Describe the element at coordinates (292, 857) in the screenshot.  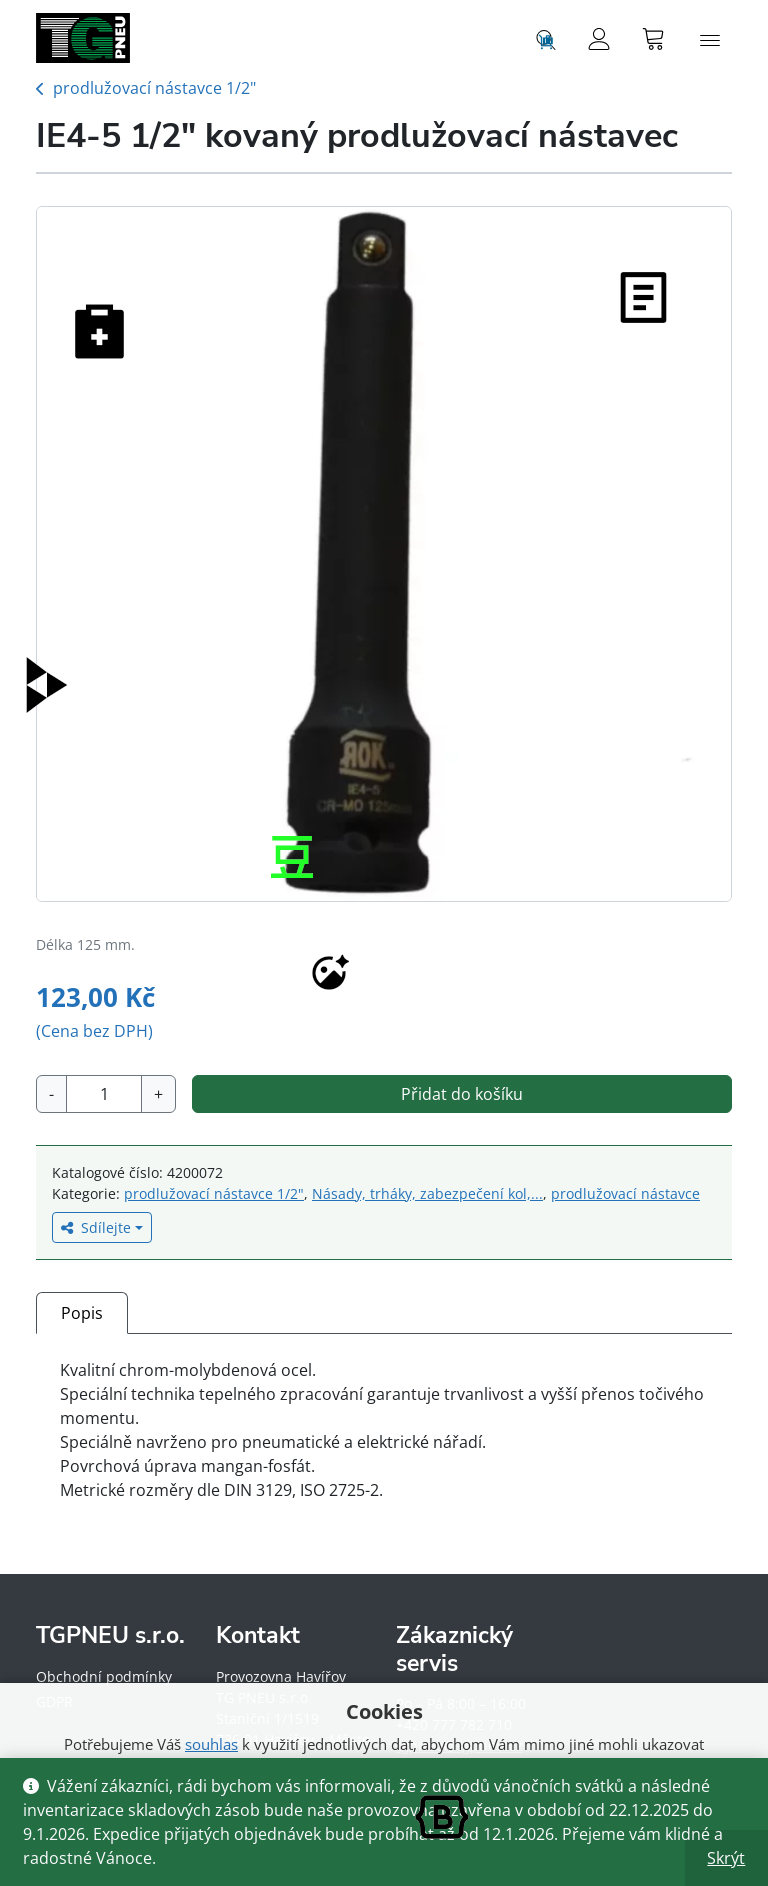
I see `open douban app` at that location.